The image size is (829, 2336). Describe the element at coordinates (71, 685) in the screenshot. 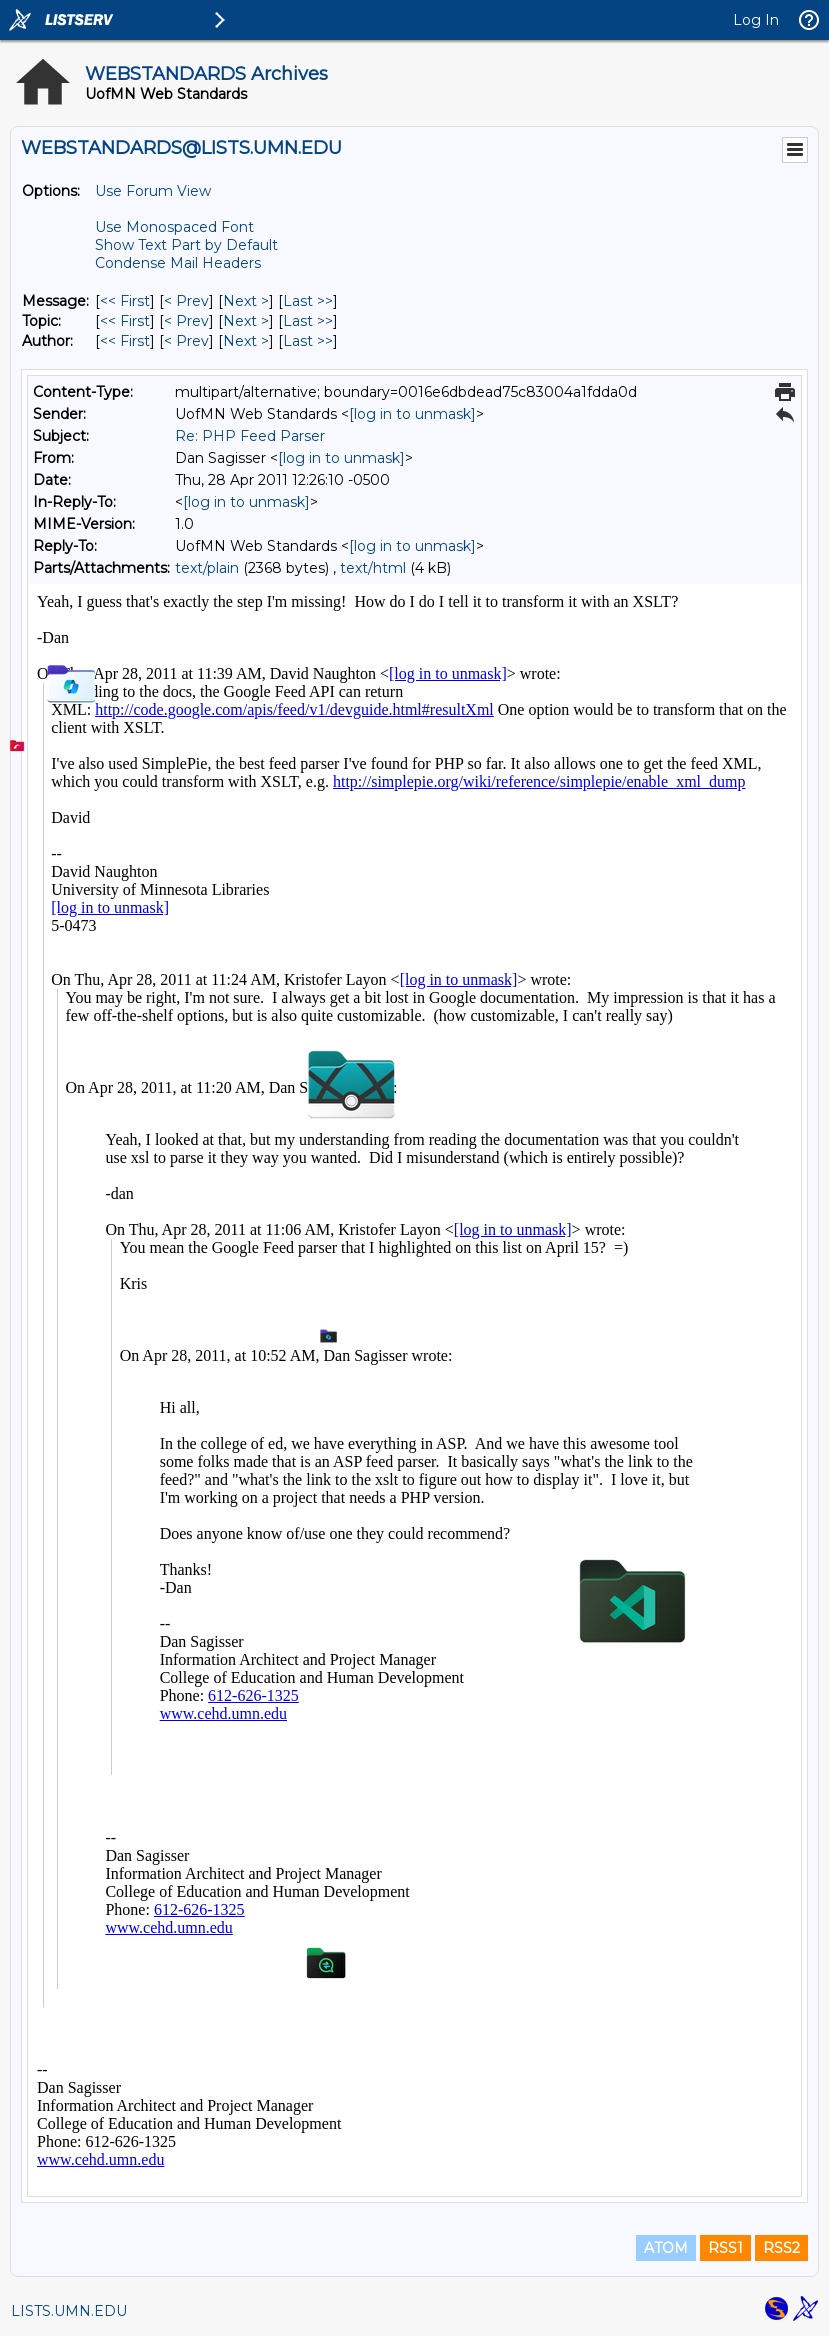

I see `open folder containing Microsoft Copilot files` at that location.